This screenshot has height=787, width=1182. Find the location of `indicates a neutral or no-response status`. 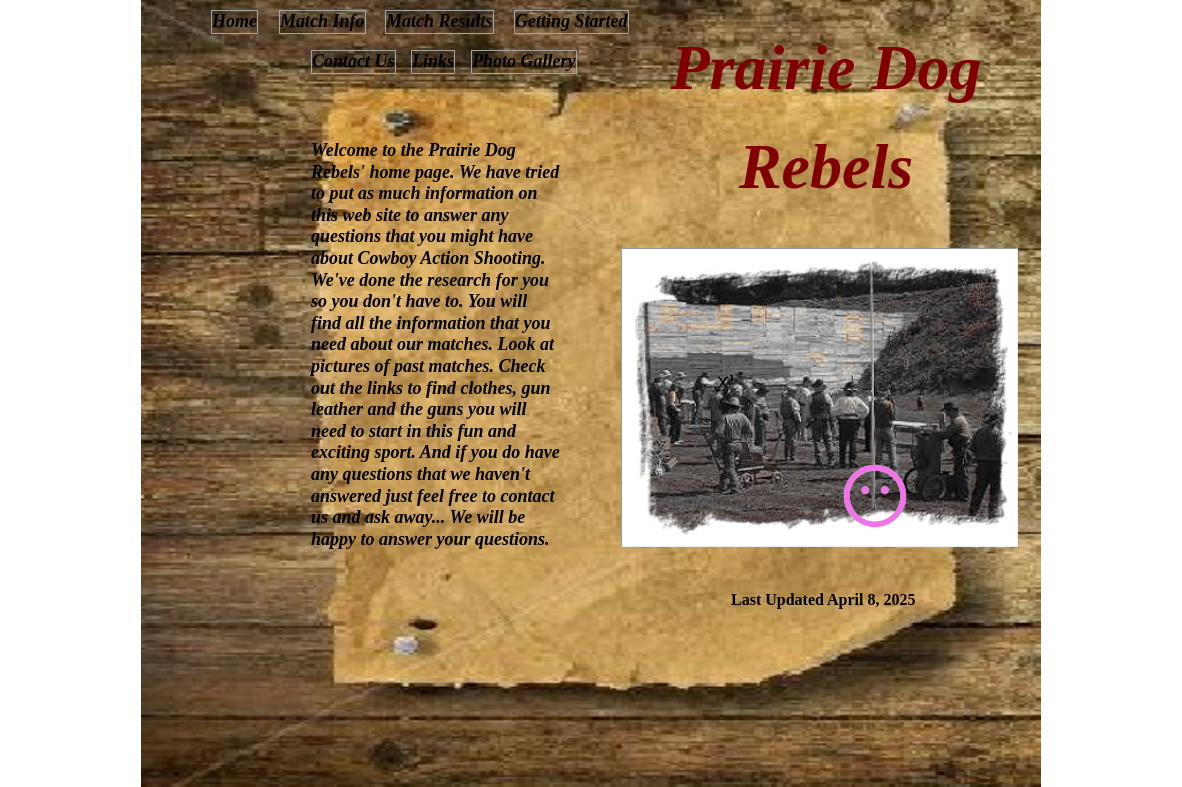

indicates a neutral or no-response status is located at coordinates (875, 496).